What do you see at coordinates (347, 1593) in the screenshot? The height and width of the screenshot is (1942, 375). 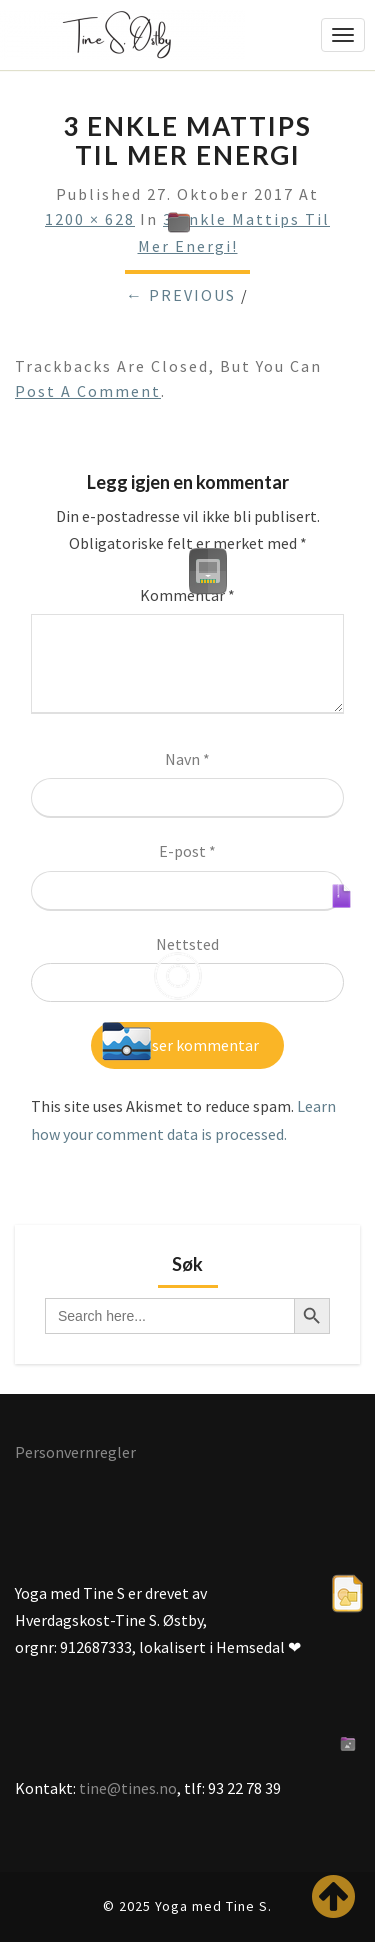 I see `libreoffice draw template file` at bounding box center [347, 1593].